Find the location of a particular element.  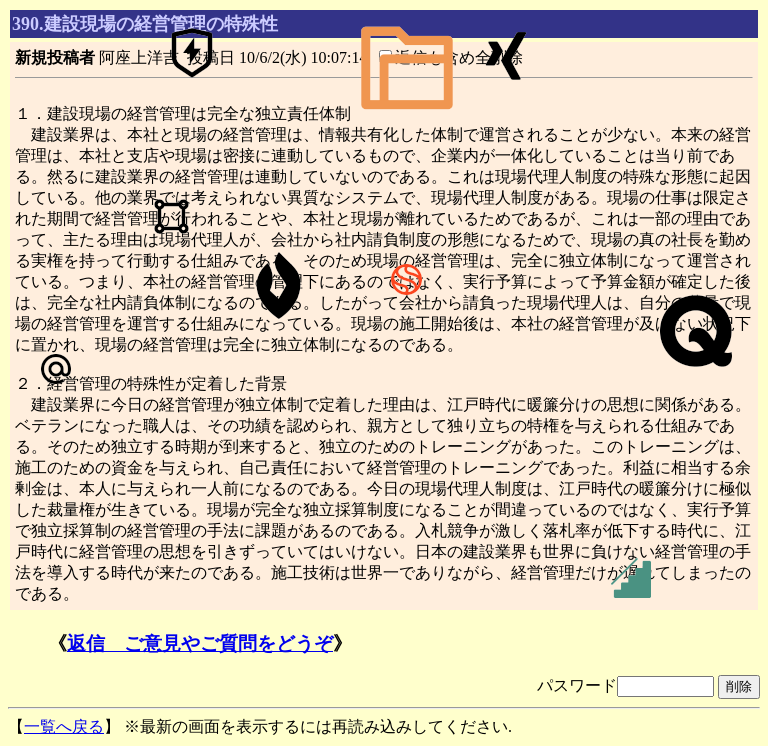

open Xing profile or app is located at coordinates (504, 54).